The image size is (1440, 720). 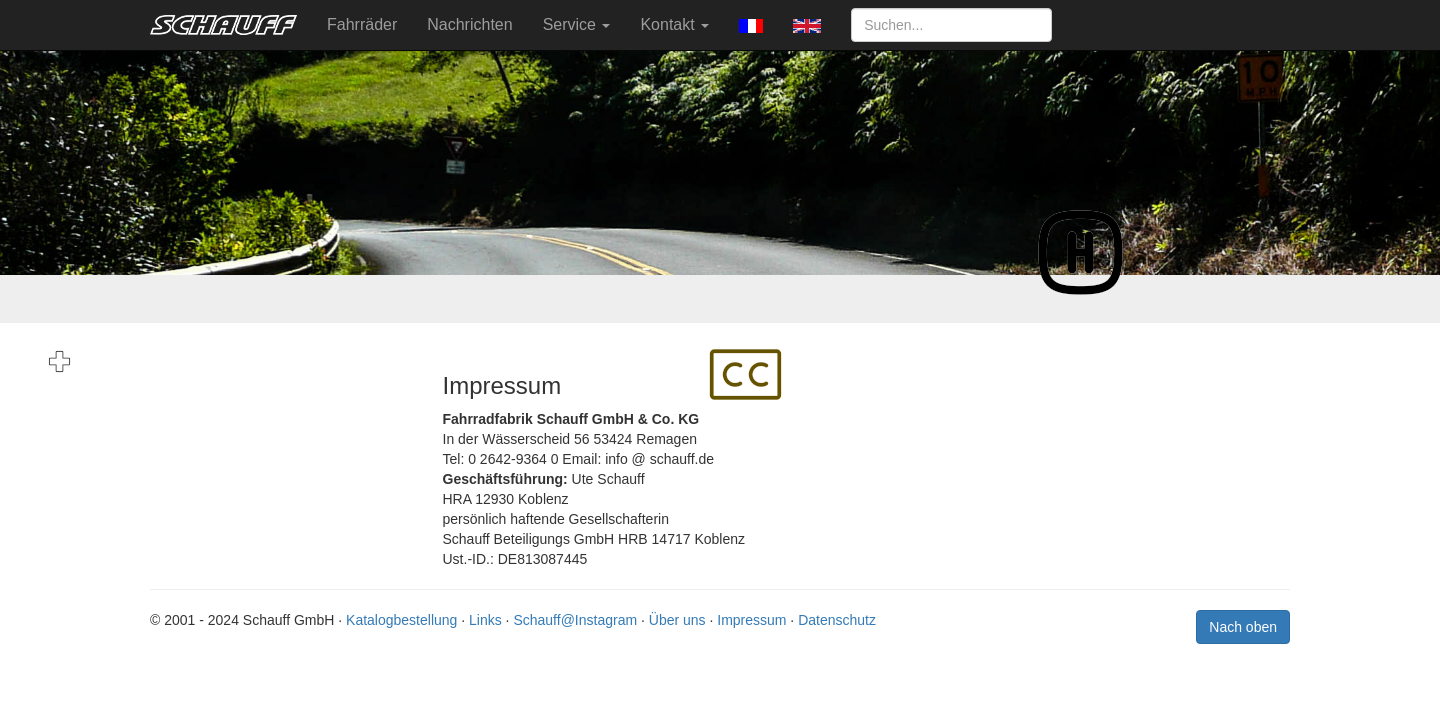 What do you see at coordinates (1080, 252) in the screenshot?
I see `access hospital or medical services` at bounding box center [1080, 252].